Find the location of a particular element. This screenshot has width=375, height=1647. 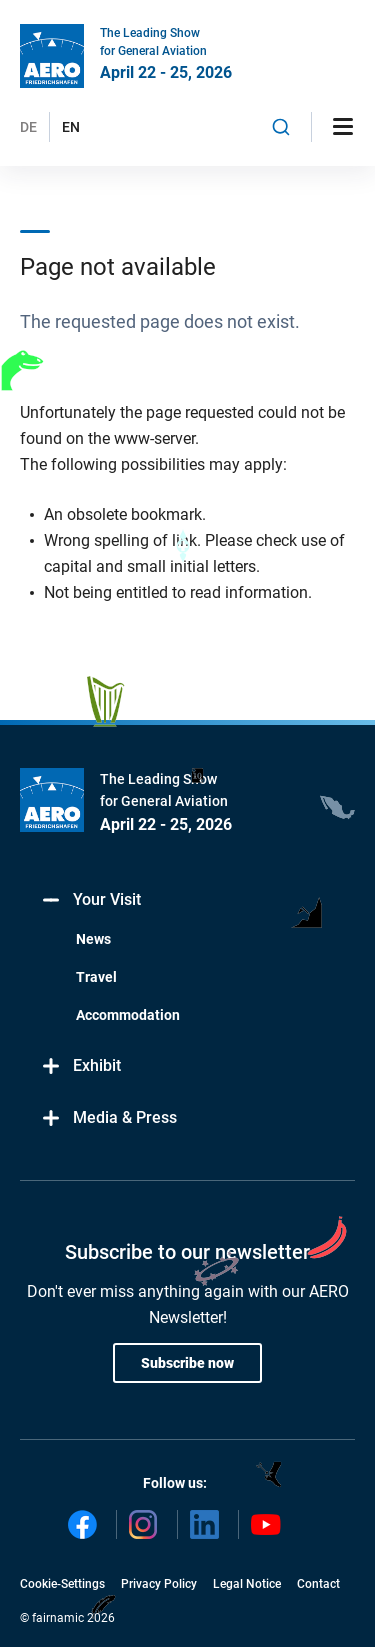

select Mexico as your country or region is located at coordinates (337, 807).